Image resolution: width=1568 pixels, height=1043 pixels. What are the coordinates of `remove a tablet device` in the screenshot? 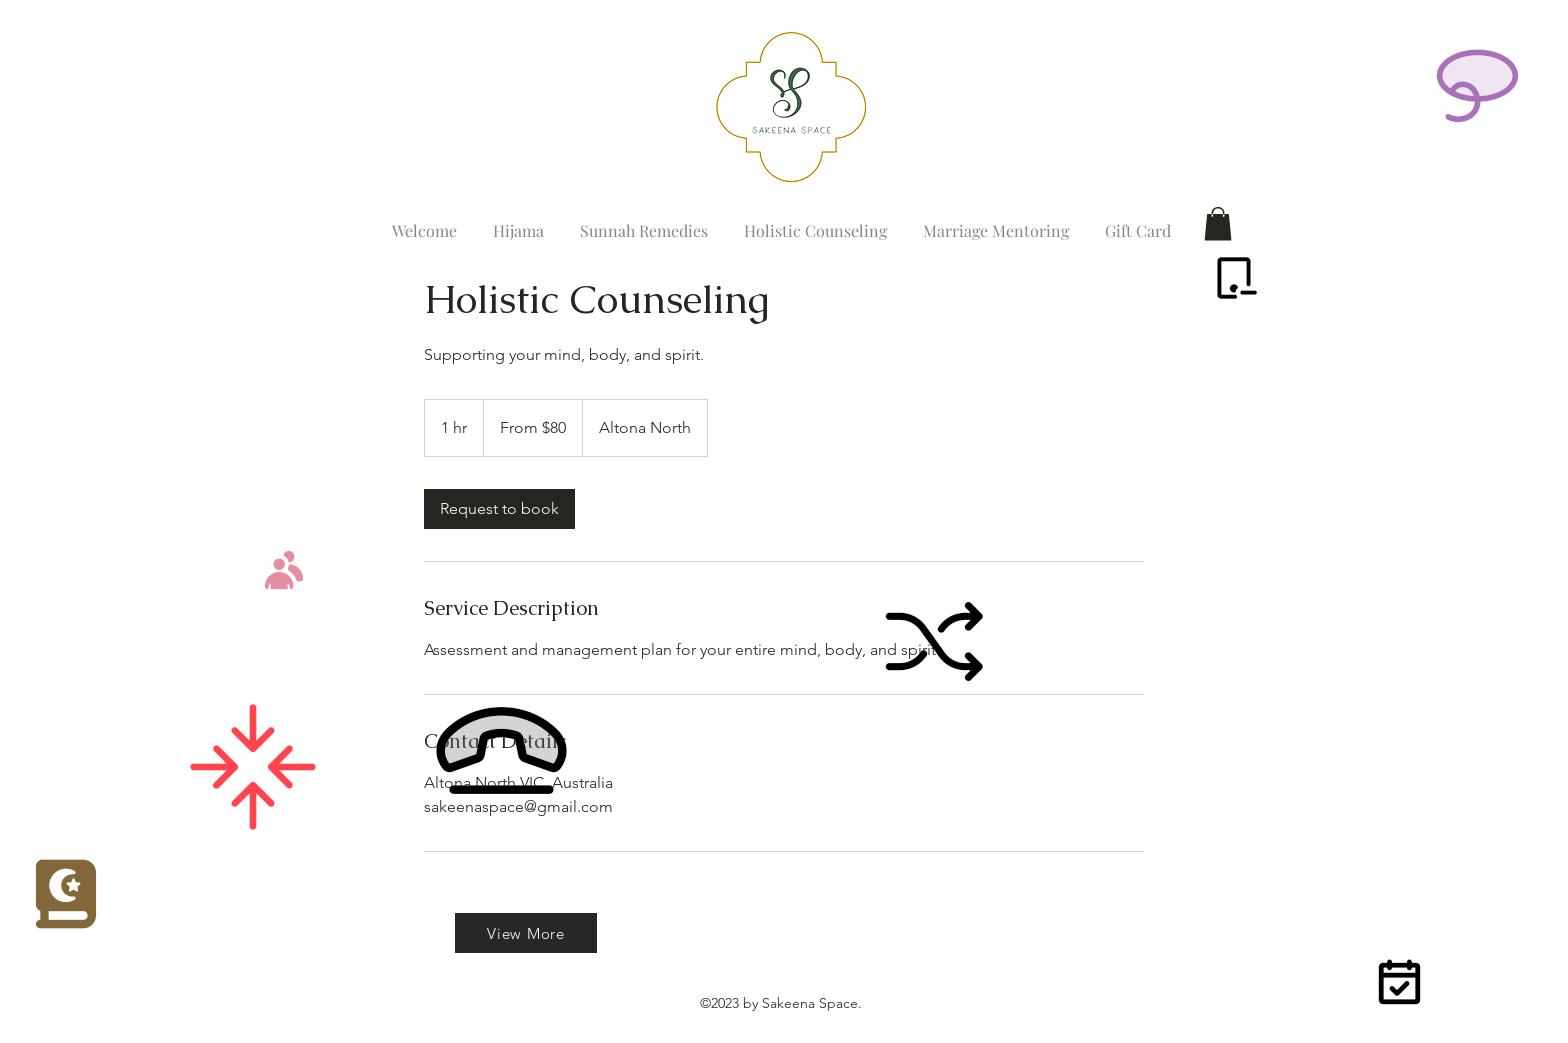 It's located at (1234, 278).